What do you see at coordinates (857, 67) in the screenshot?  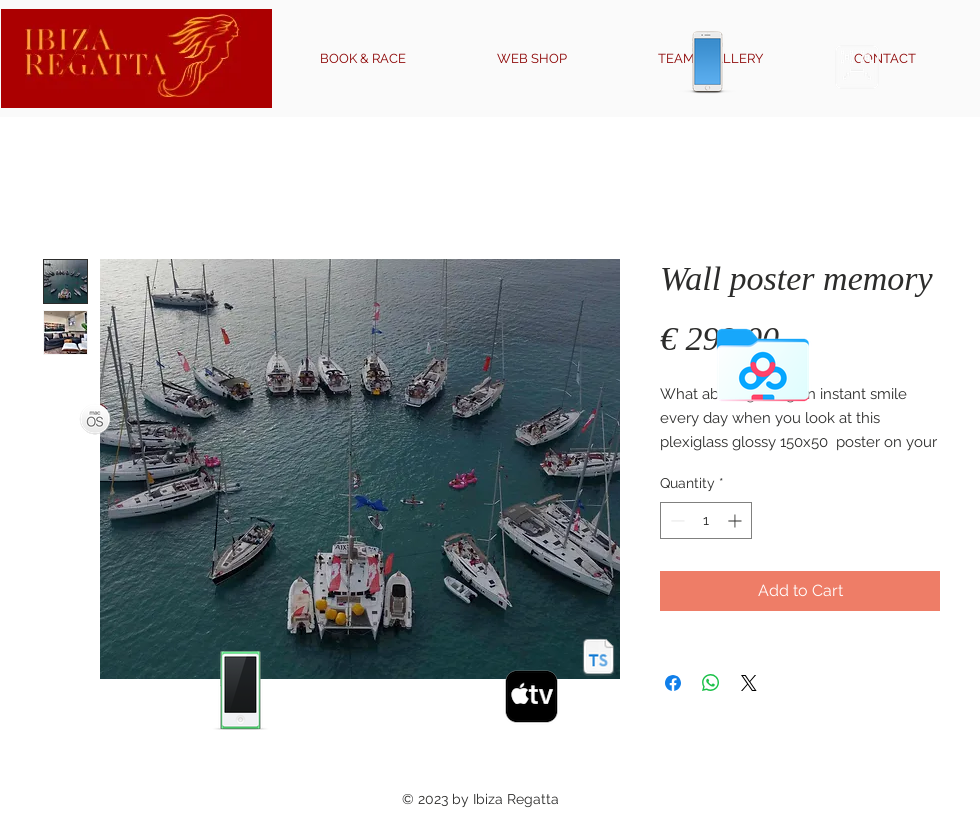 I see `system crash or error report notification` at bounding box center [857, 67].